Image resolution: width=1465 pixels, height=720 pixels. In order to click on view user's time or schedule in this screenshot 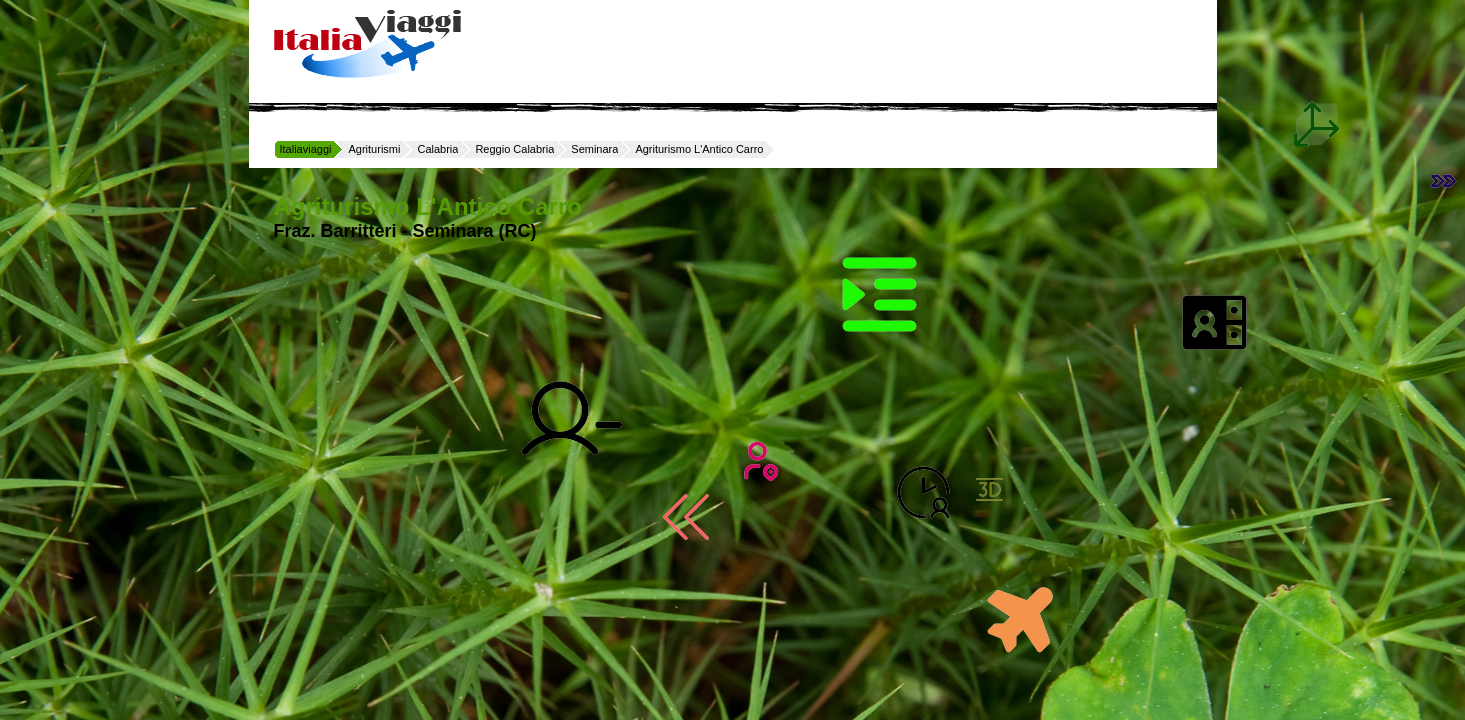, I will do `click(923, 492)`.